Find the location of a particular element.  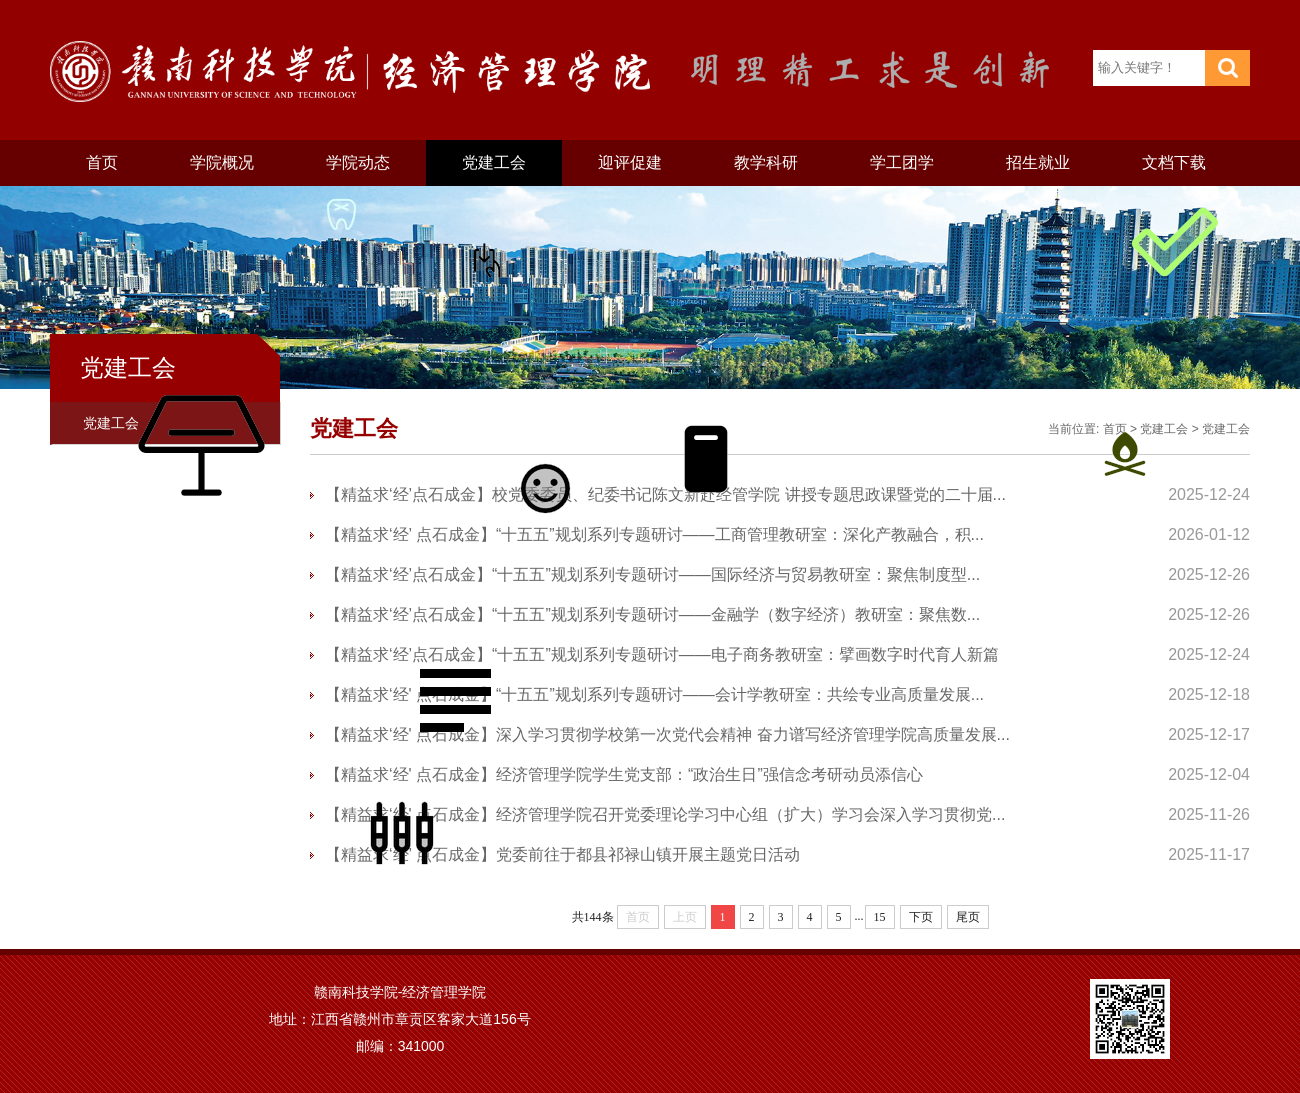

withdraw cash or funds is located at coordinates (485, 260).